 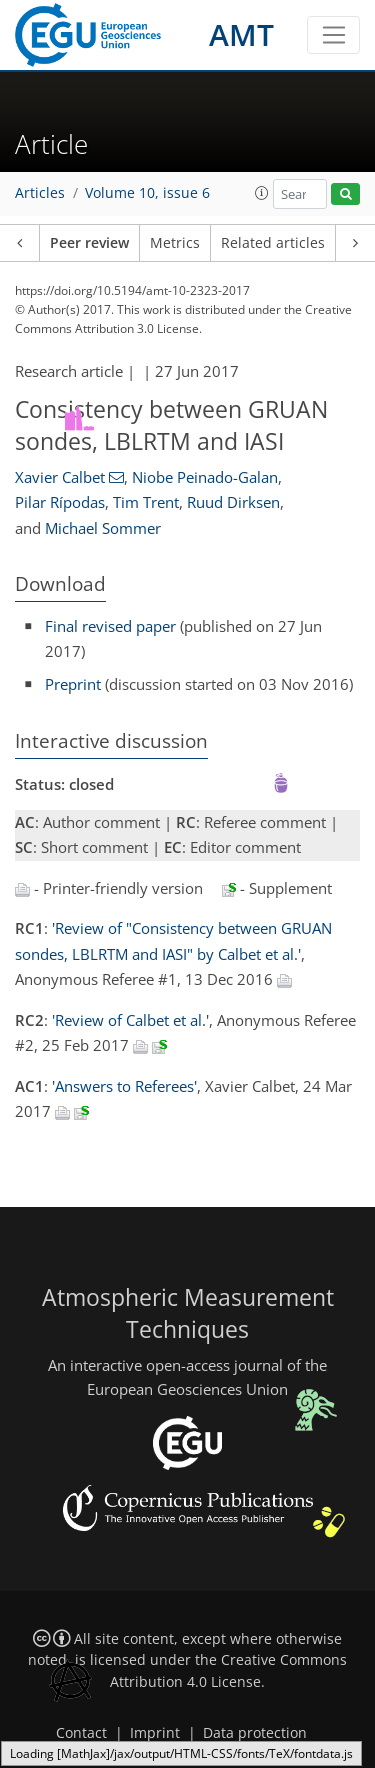 I want to click on indicates anarchist or anti-establishment faction in game, so click(x=70, y=1680).